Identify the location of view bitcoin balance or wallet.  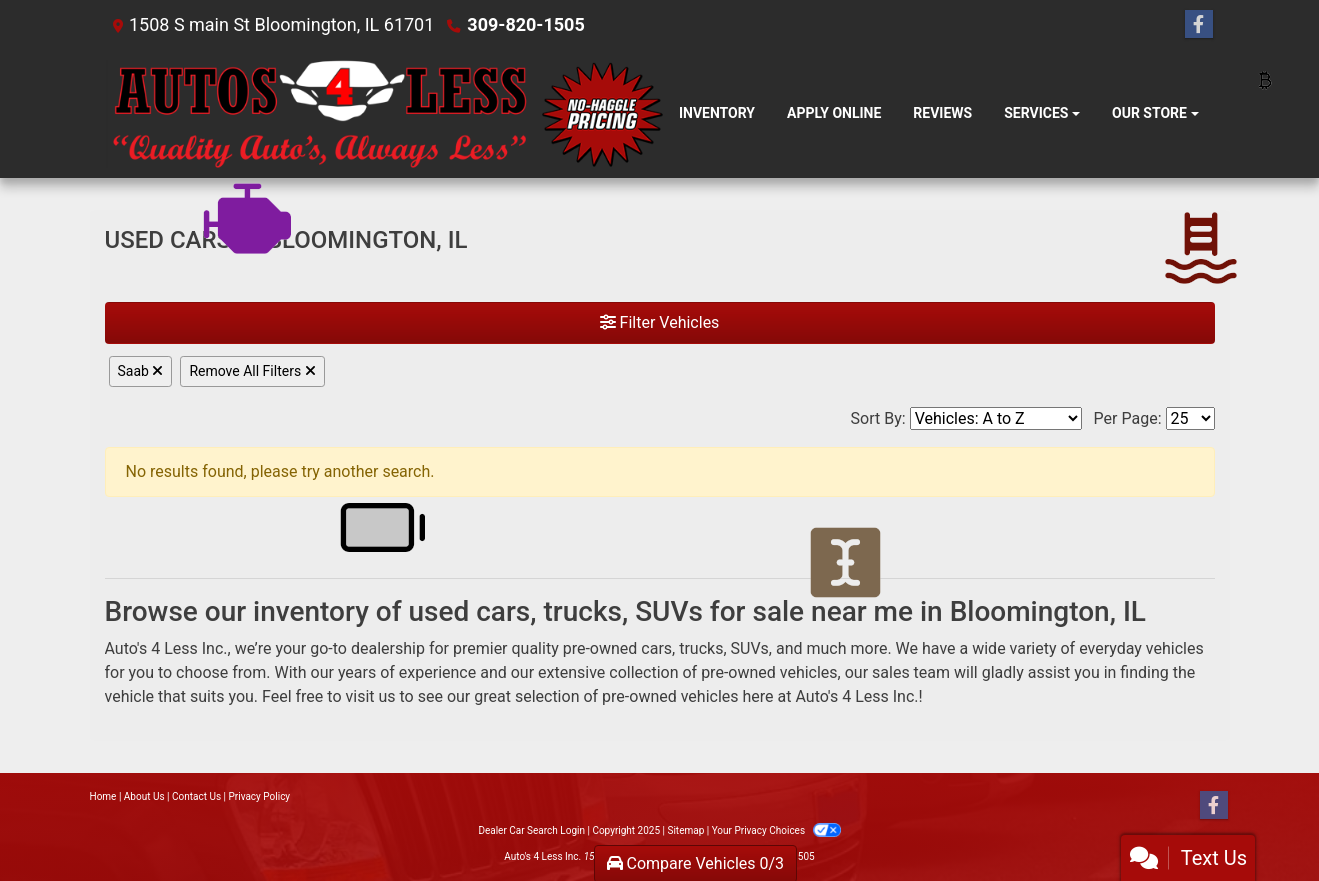
(1264, 80).